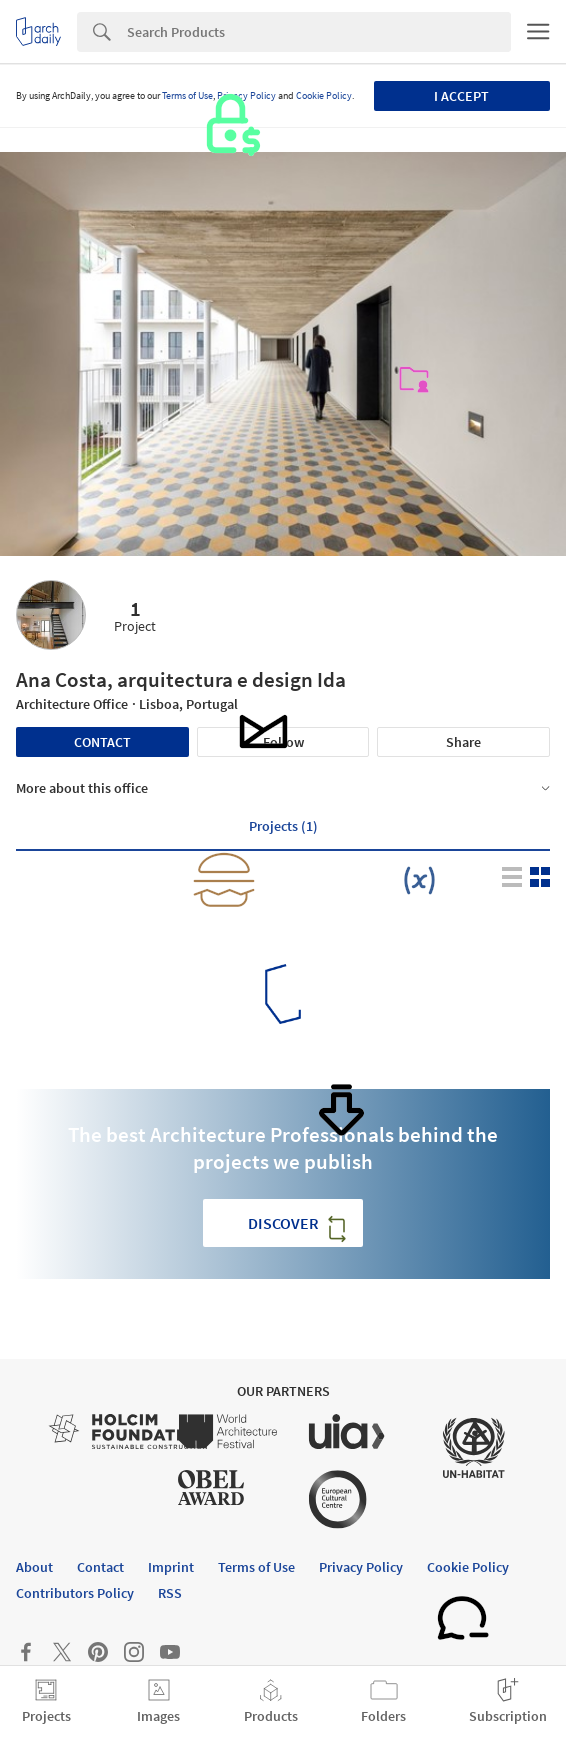 The image size is (566, 1740). I want to click on download file to device, so click(341, 1110).